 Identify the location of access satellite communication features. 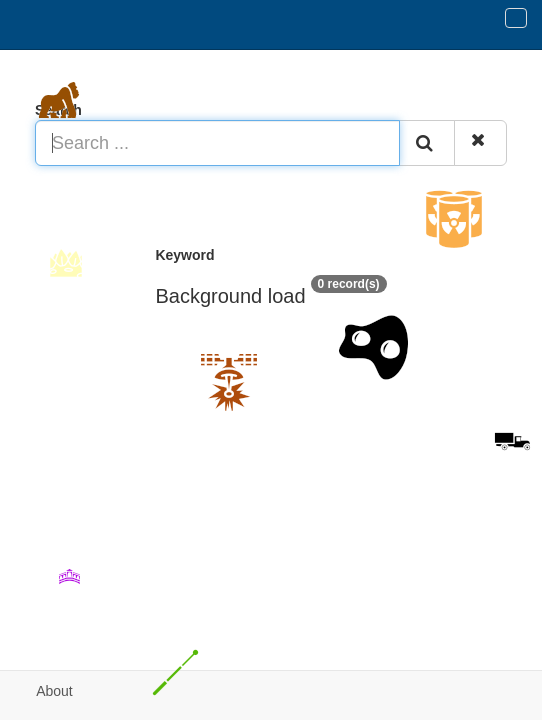
(229, 382).